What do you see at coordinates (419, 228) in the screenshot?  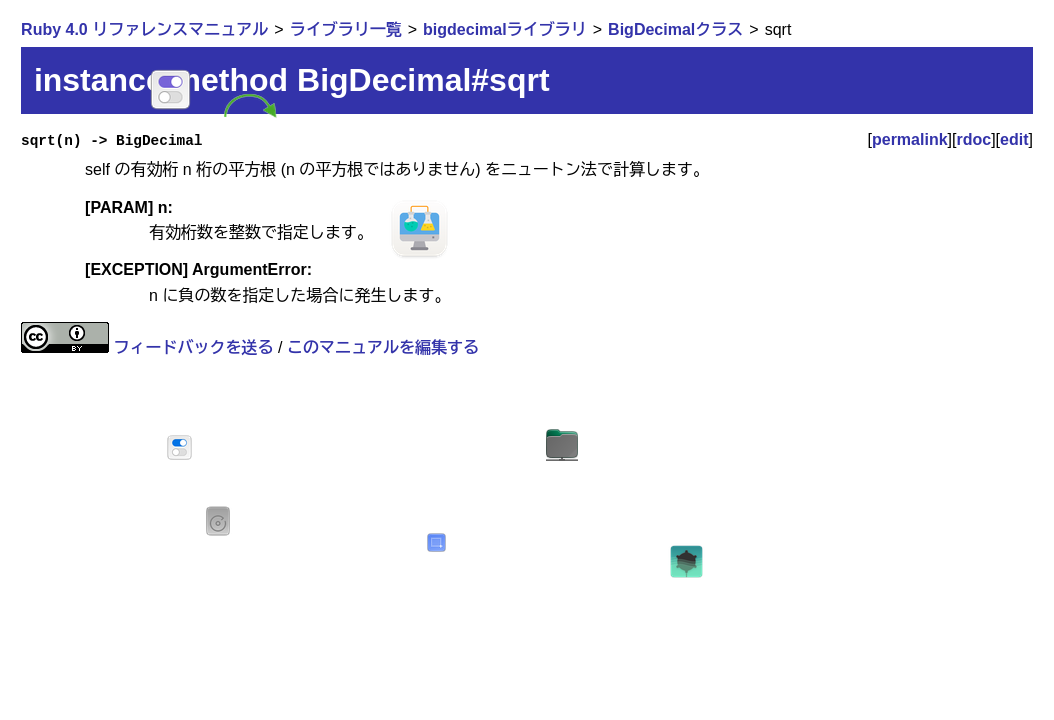 I see `open formatlab application` at bounding box center [419, 228].